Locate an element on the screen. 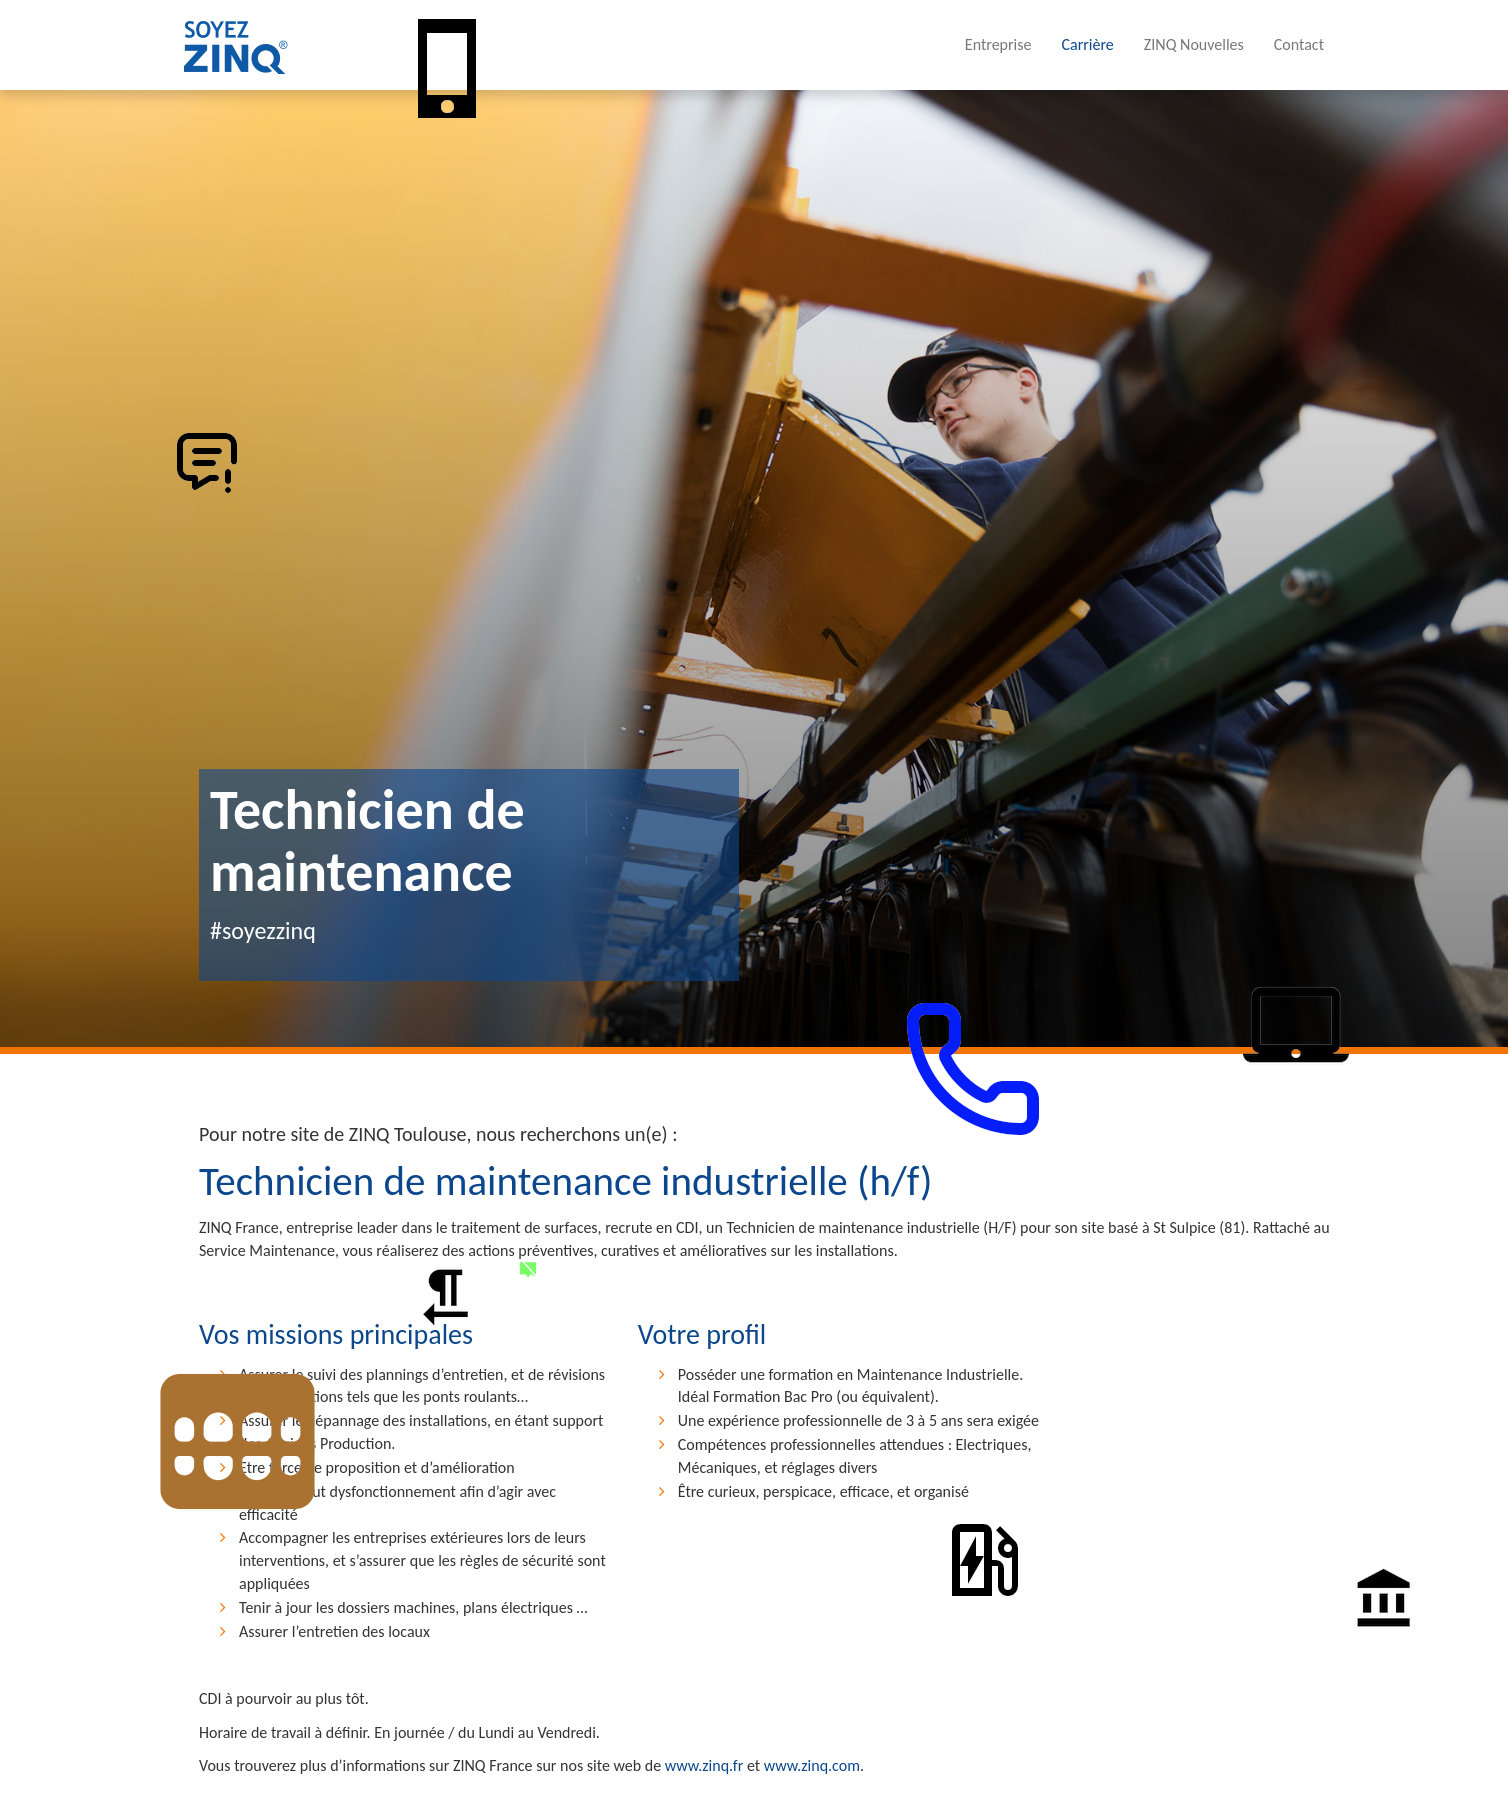 This screenshot has height=1819, width=1508. indicates mobile device or smartphone is located at coordinates (449, 68).